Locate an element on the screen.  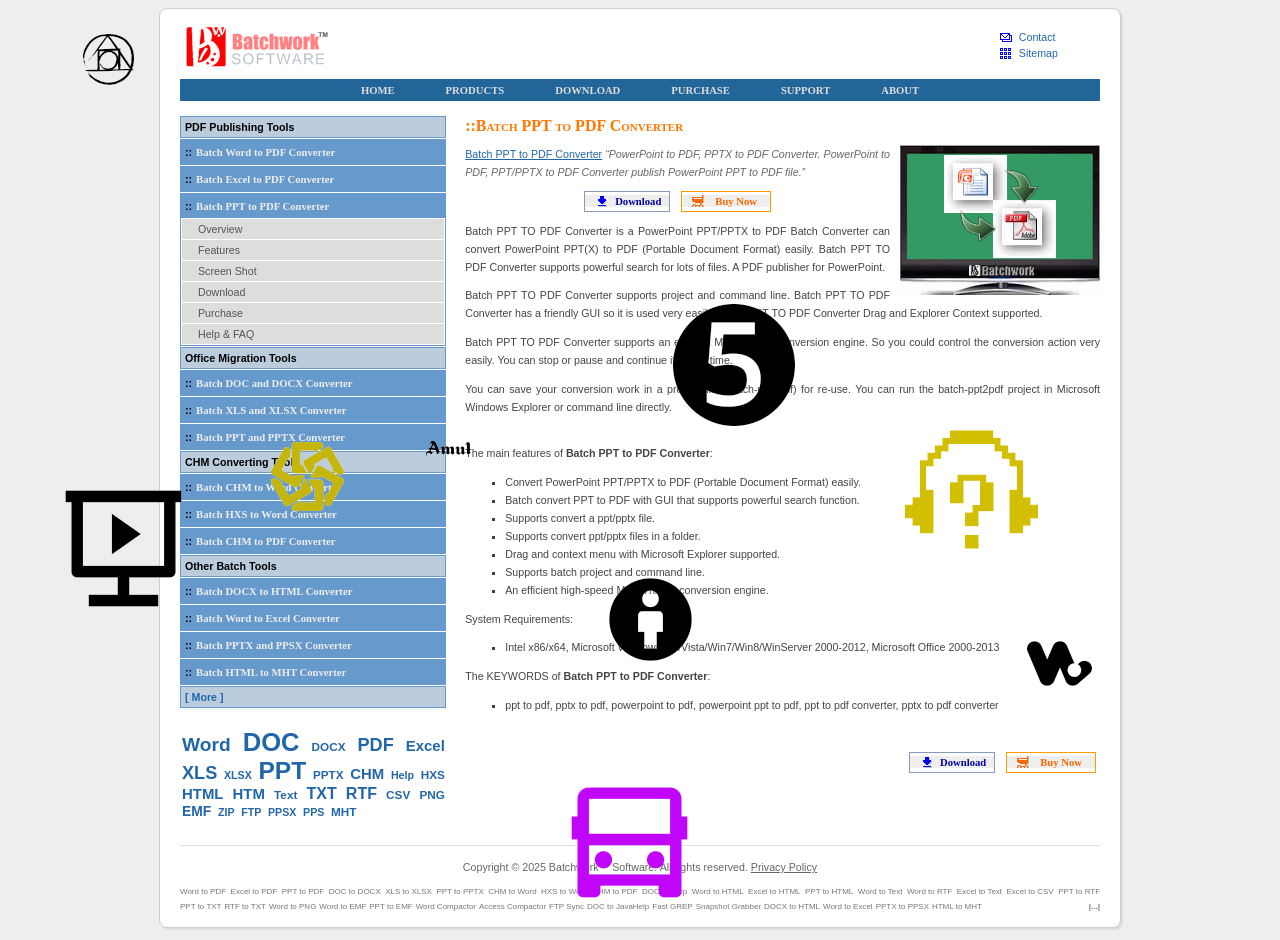
open the 1001tracklists app or website is located at coordinates (971, 489).